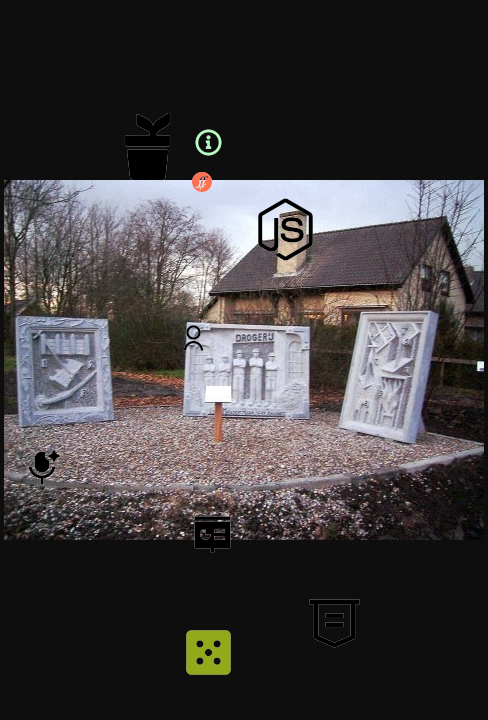  What do you see at coordinates (212, 532) in the screenshot?
I see `start a presentation slideshow` at bounding box center [212, 532].